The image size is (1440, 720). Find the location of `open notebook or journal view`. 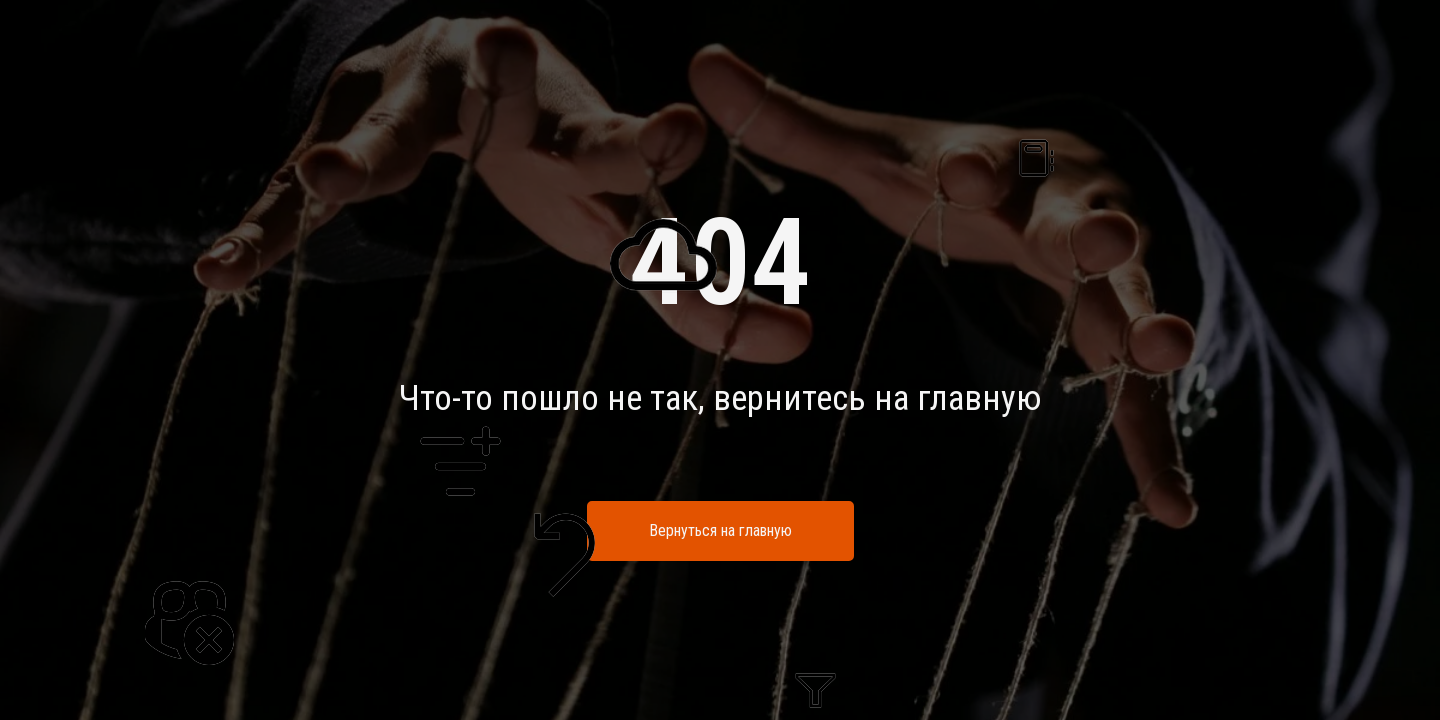

open notebook or journal view is located at coordinates (1035, 158).